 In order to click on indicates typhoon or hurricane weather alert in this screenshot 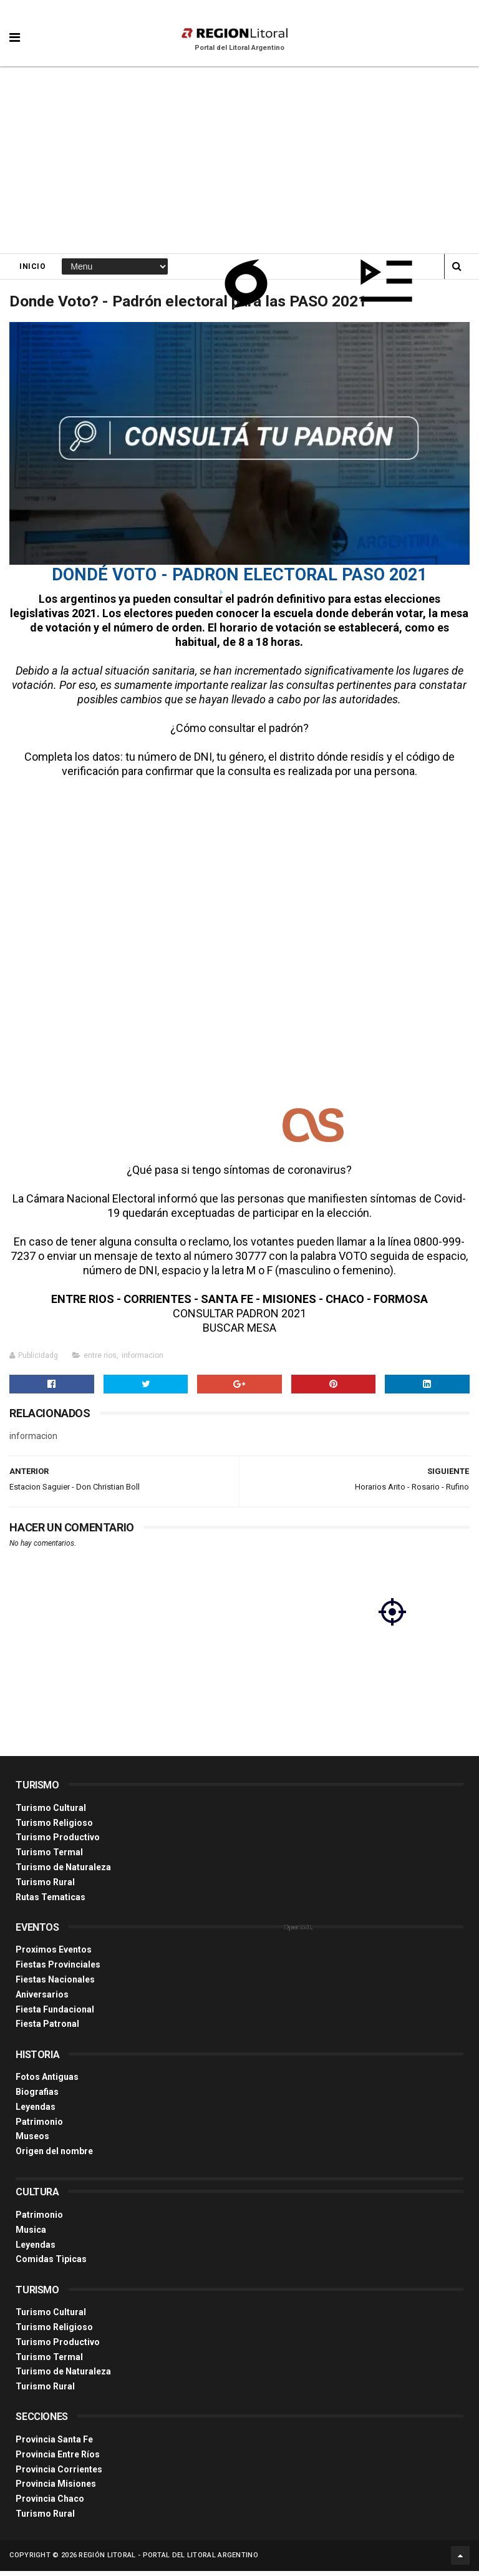, I will do `click(246, 283)`.